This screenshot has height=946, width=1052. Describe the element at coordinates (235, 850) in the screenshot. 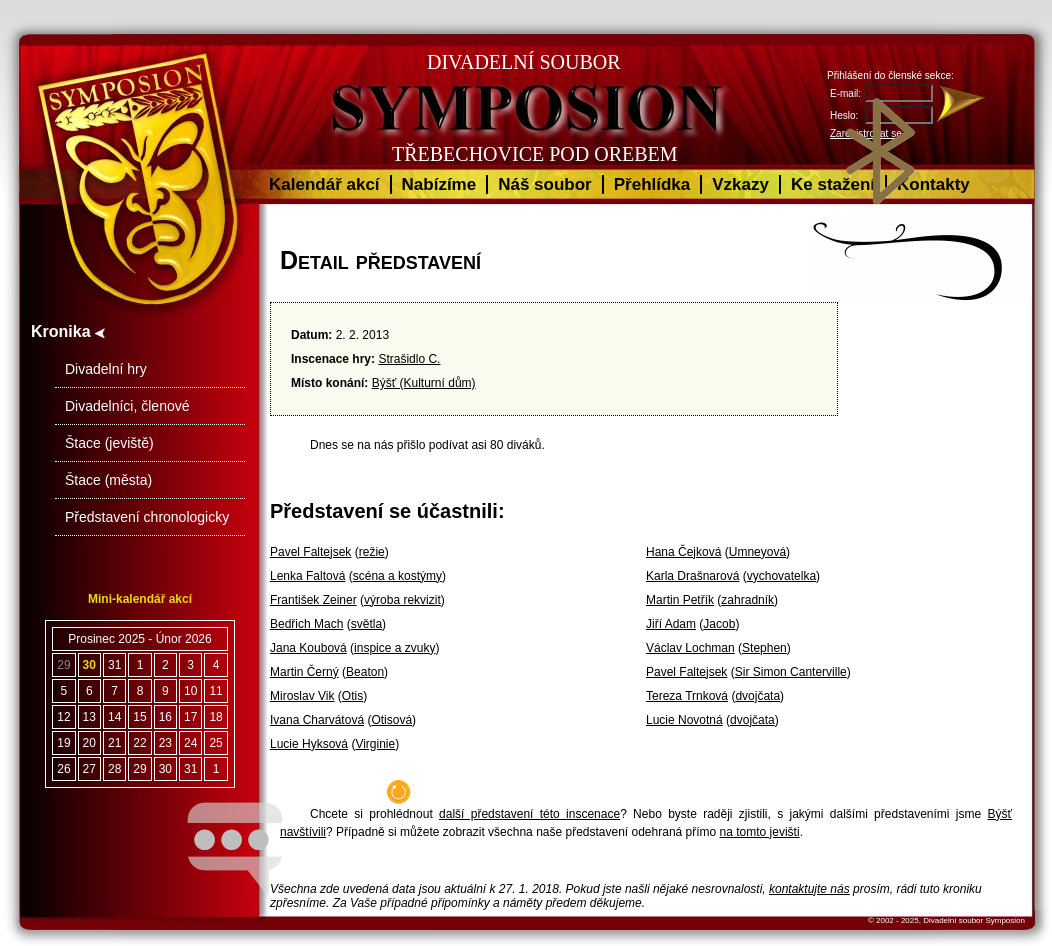

I see `indicates a pending message or chat request` at that location.